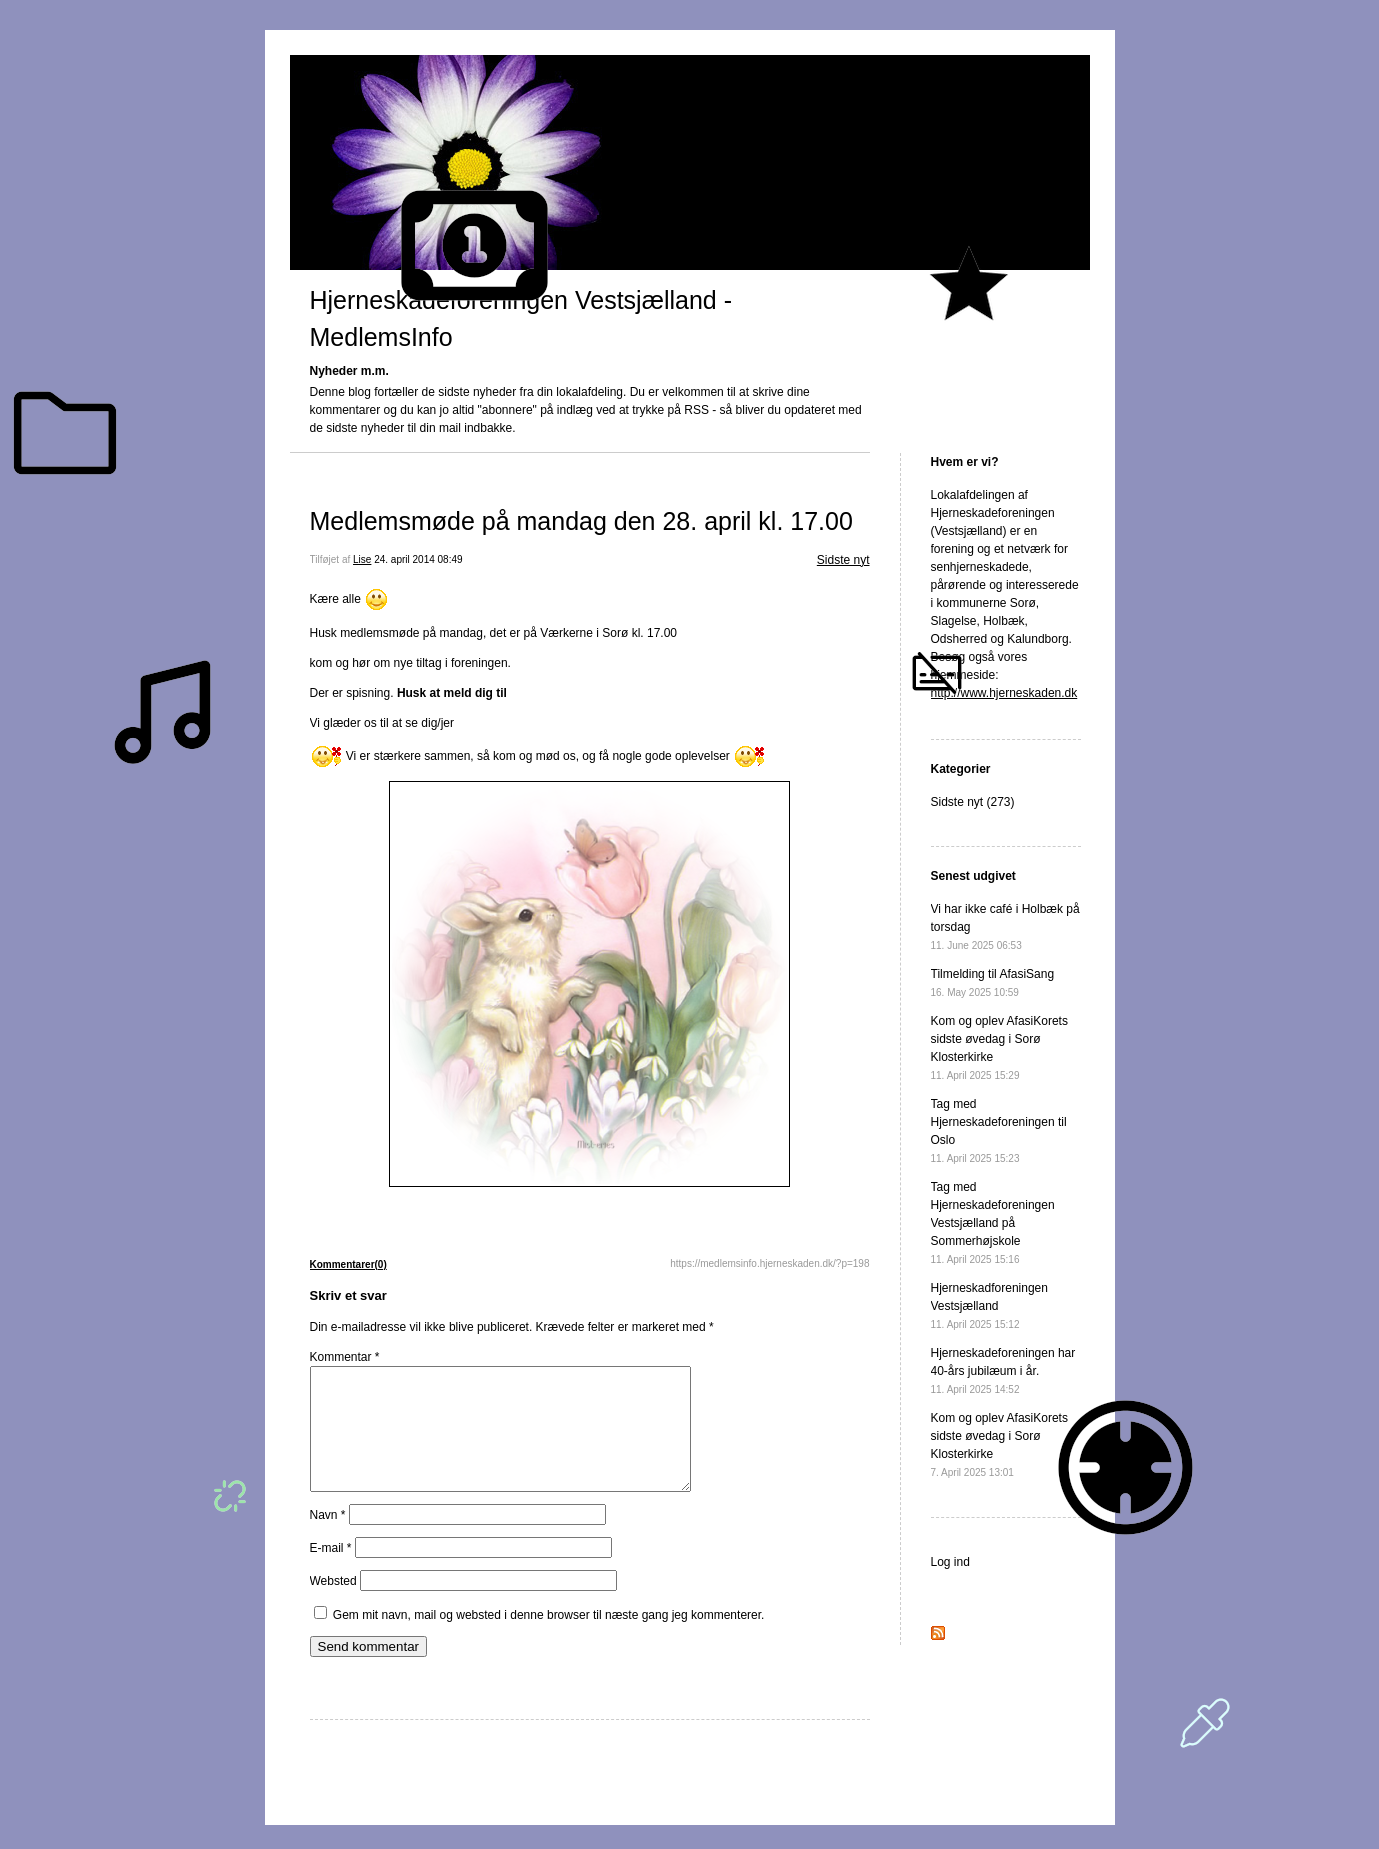 Image resolution: width=1379 pixels, height=1849 pixels. What do you see at coordinates (168, 714) in the screenshot?
I see `access music library or audio files` at bounding box center [168, 714].